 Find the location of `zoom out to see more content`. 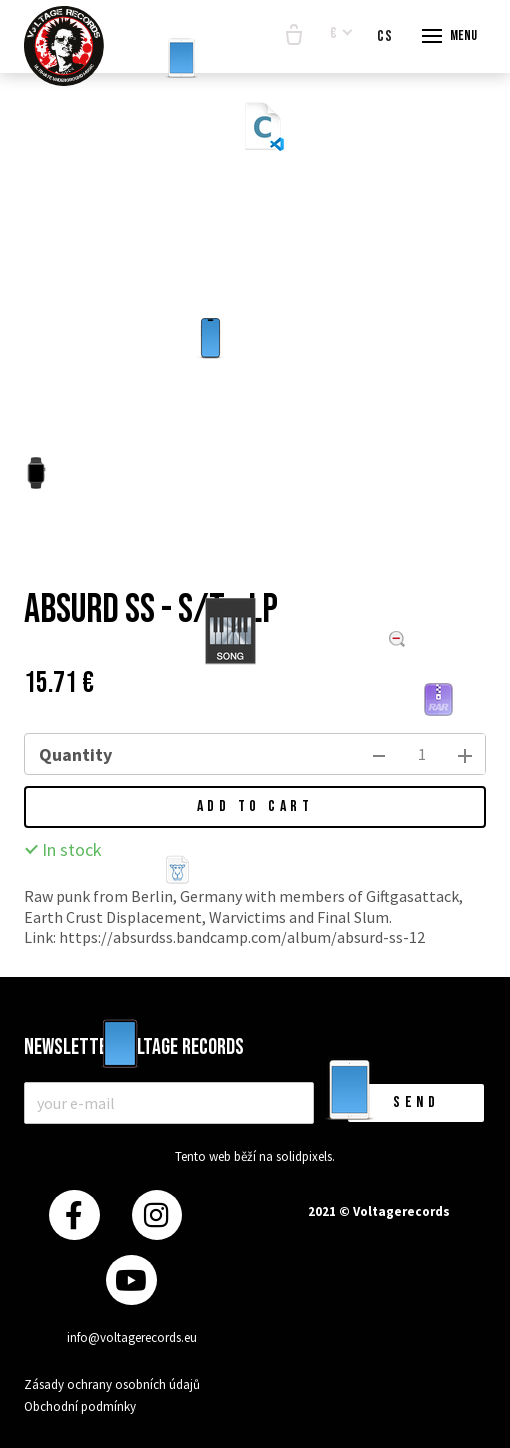

zoom out to see more content is located at coordinates (397, 639).